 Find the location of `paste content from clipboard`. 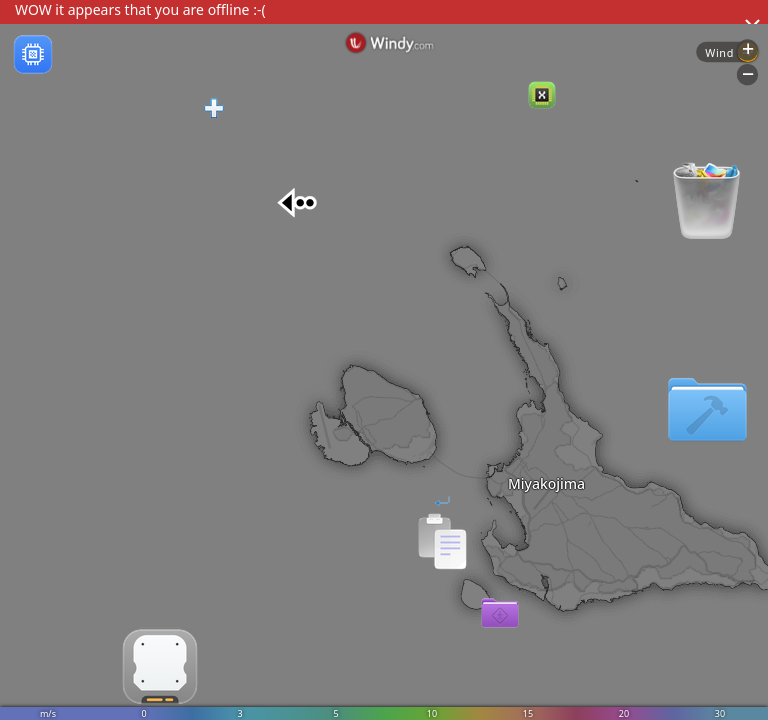

paste content from clipboard is located at coordinates (442, 541).